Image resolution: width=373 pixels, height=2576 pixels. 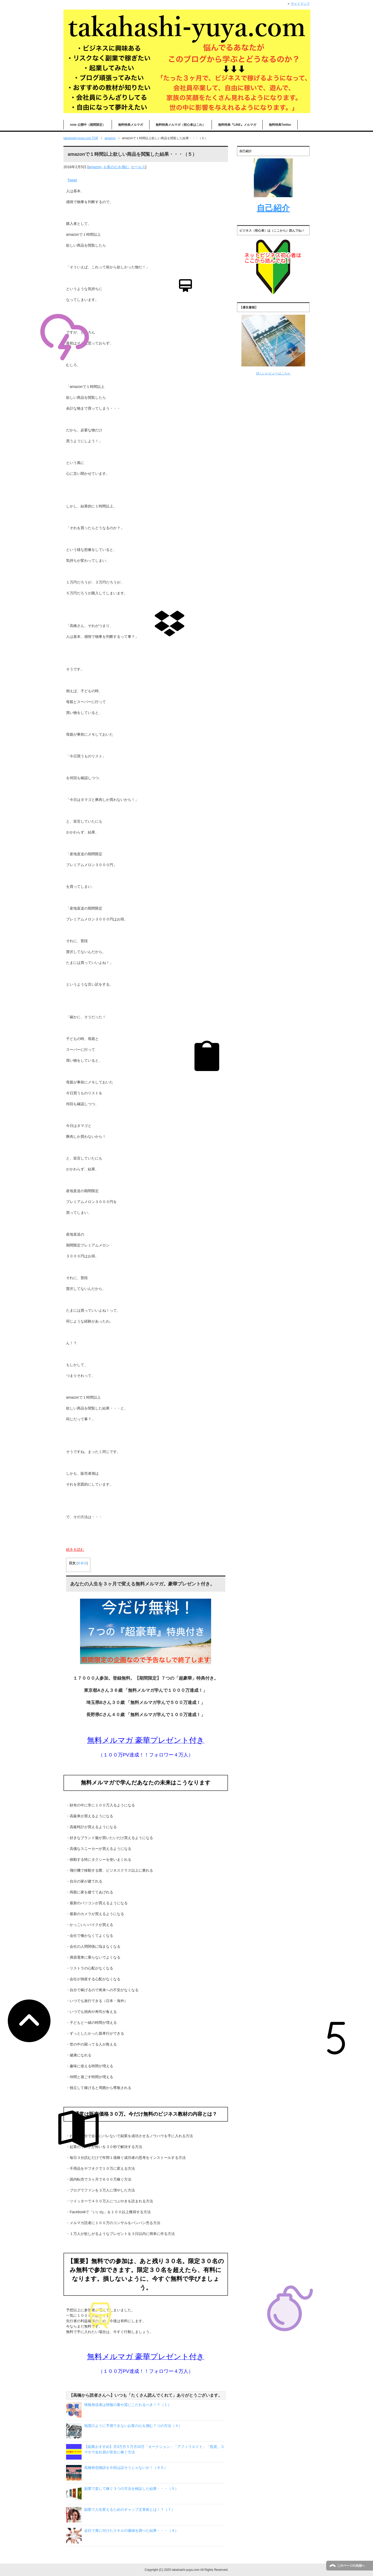 I want to click on scroll to top of page, so click(x=29, y=2021).